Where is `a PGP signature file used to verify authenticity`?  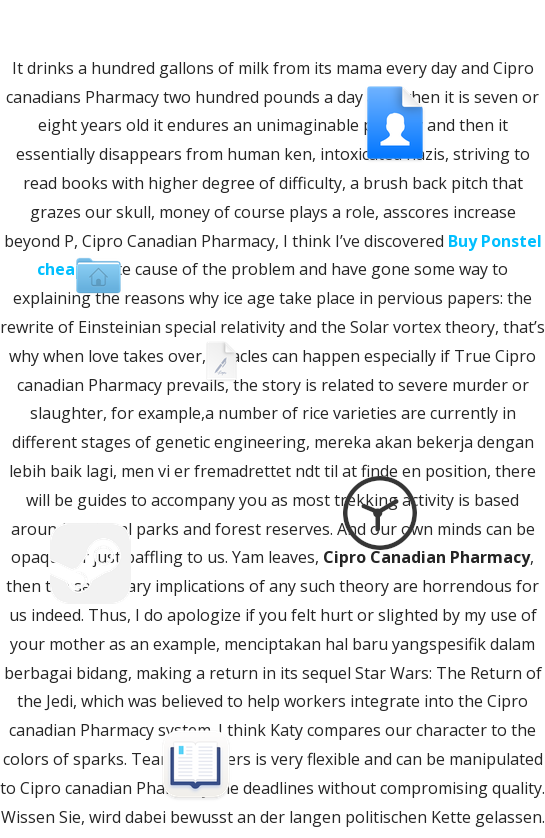
a PGP signature file used to verify authenticity is located at coordinates (221, 361).